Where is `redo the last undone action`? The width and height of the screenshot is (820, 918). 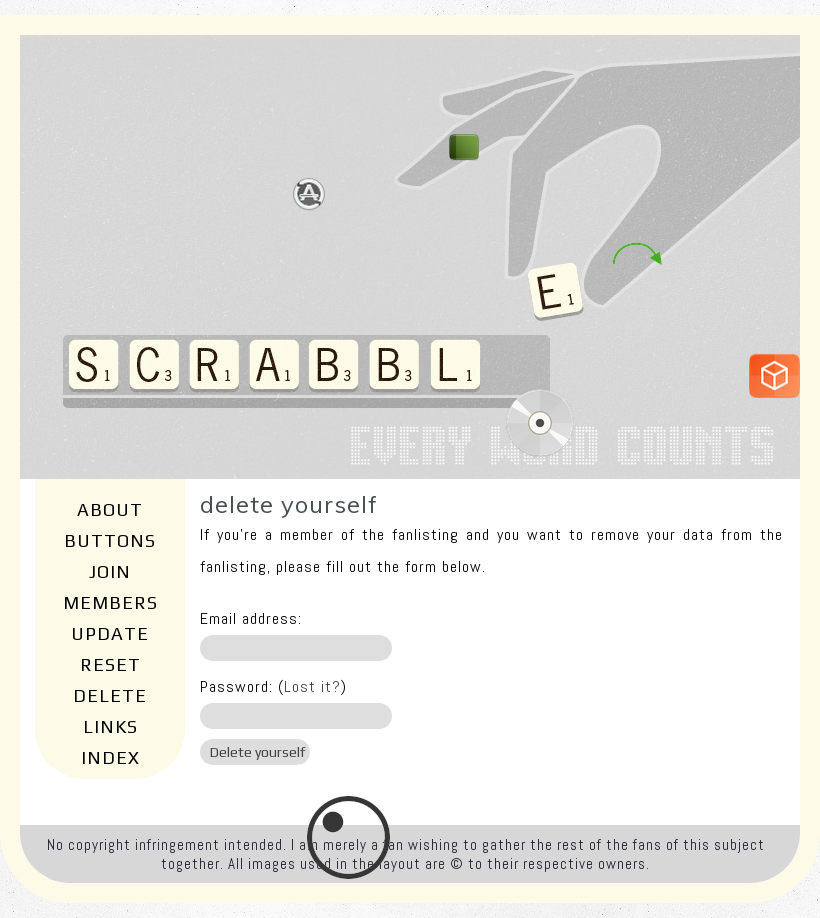
redo the last undone action is located at coordinates (637, 253).